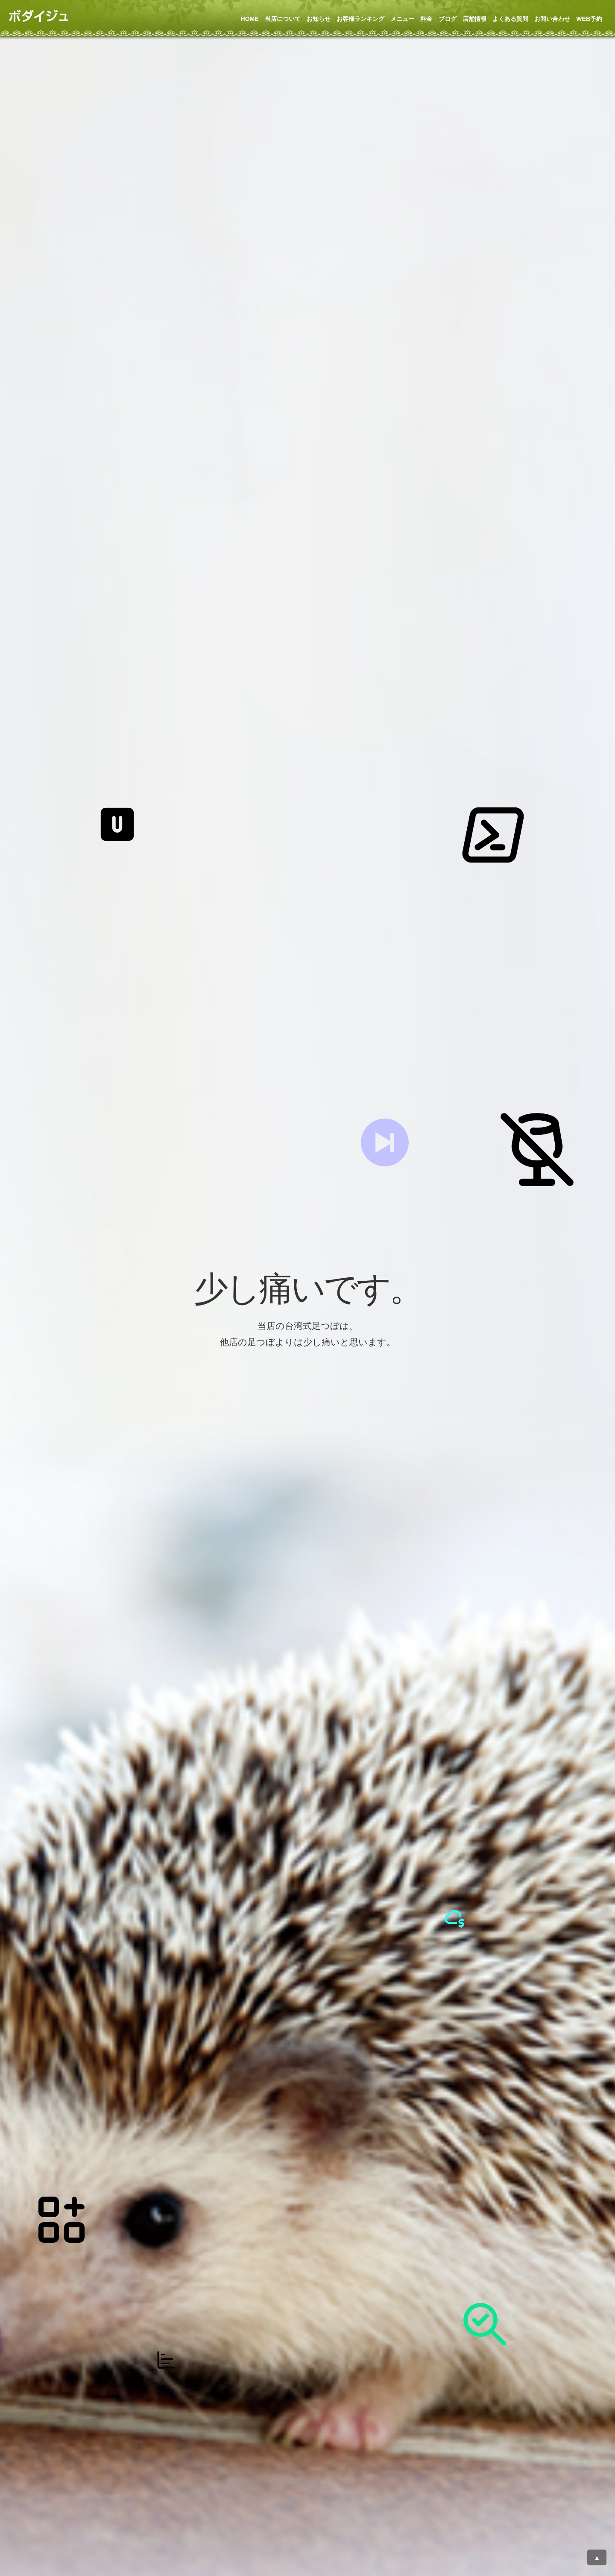 The width and height of the screenshot is (615, 2576). Describe the element at coordinates (166, 2360) in the screenshot. I see `view bar chart analytics` at that location.